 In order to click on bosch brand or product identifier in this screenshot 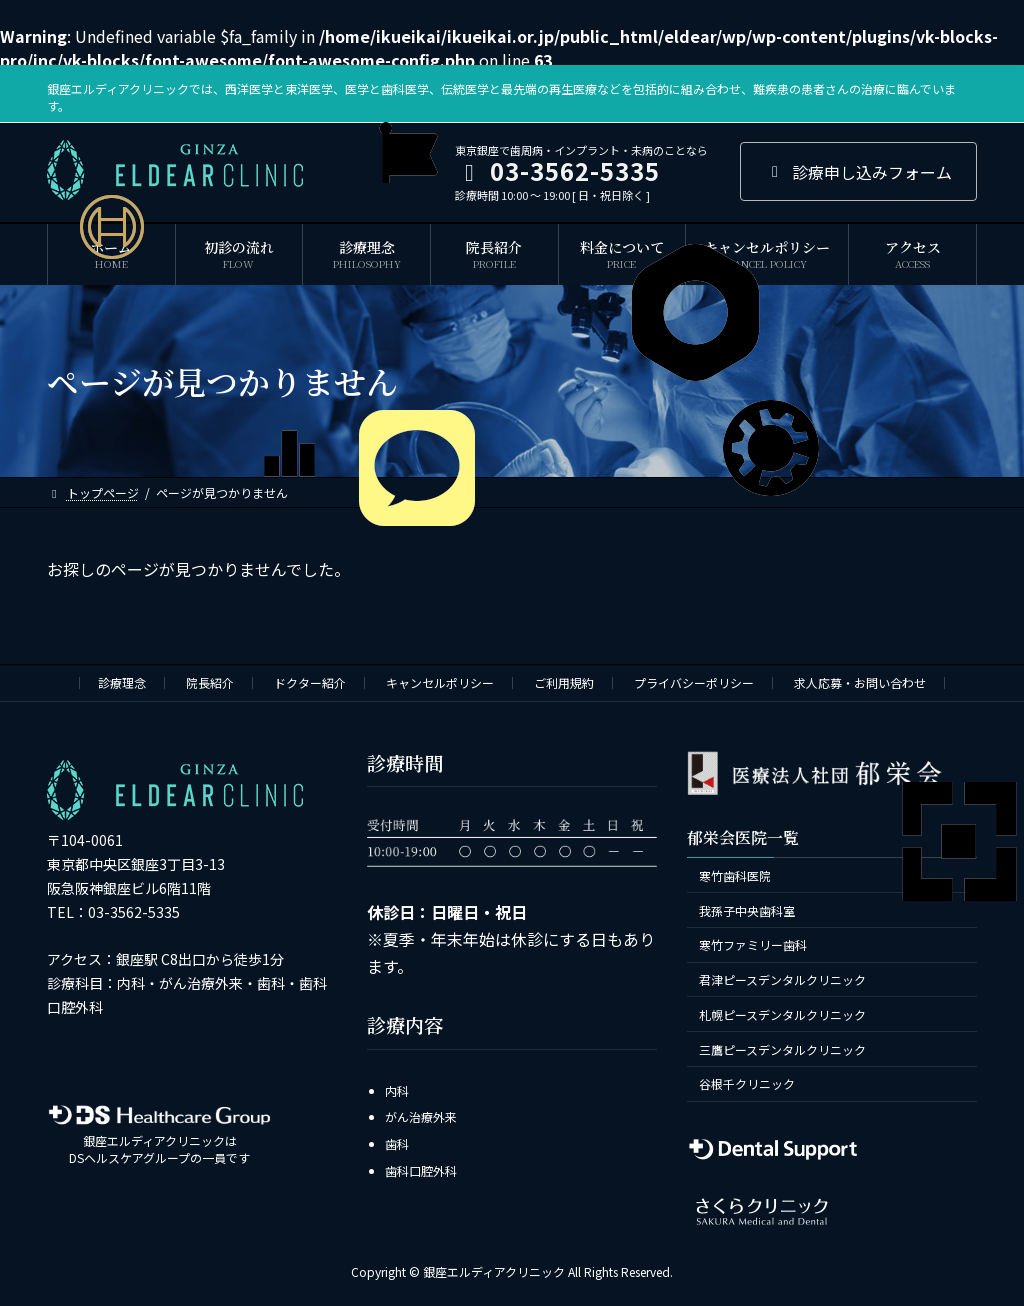, I will do `click(112, 227)`.